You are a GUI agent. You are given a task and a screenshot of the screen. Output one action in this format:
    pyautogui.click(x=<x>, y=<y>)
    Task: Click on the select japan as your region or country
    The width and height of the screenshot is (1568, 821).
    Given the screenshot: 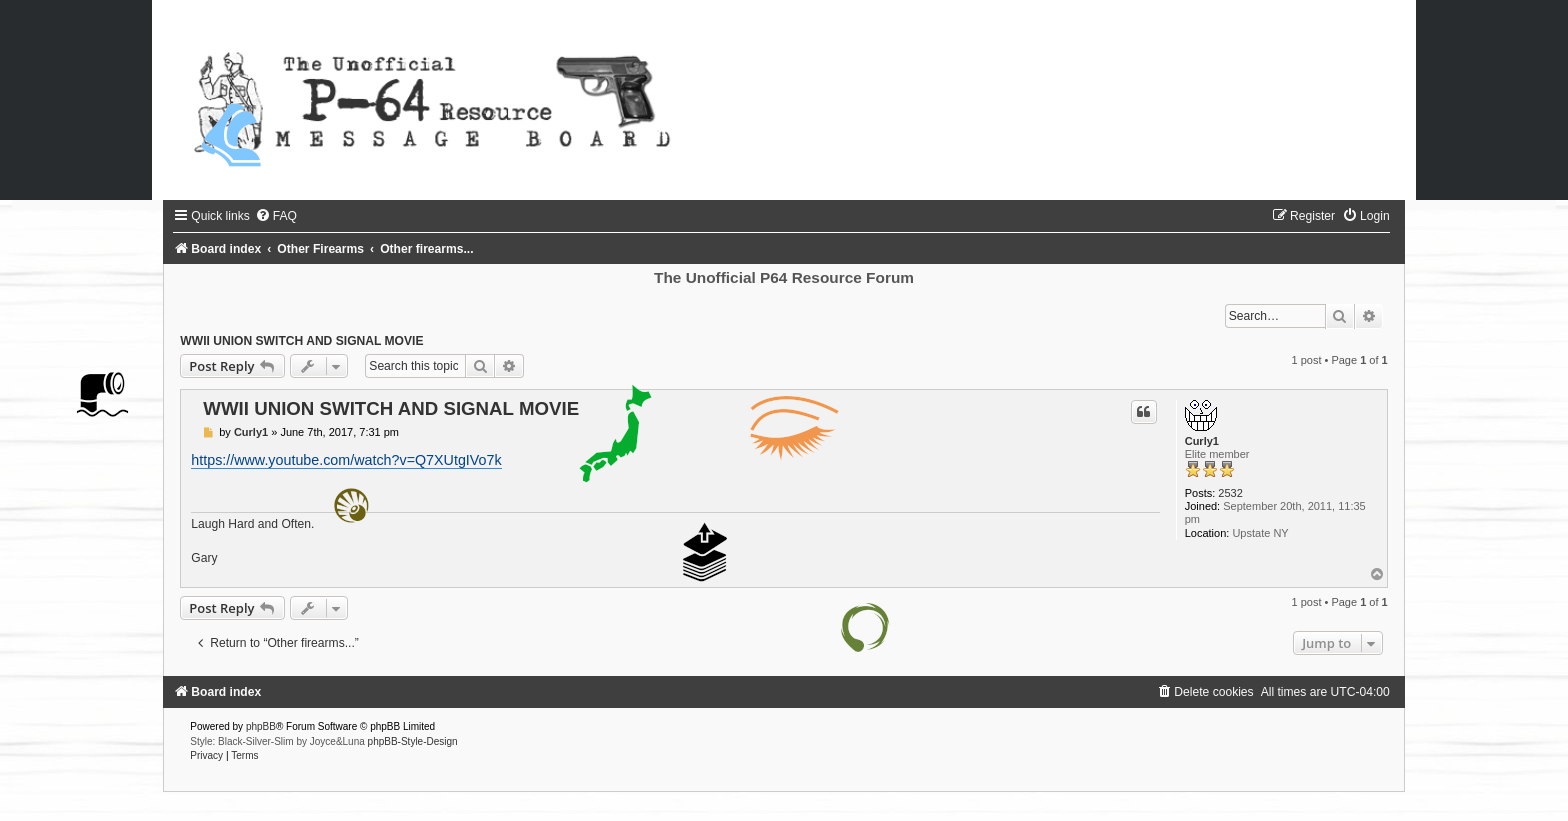 What is the action you would take?
    pyautogui.click(x=615, y=433)
    